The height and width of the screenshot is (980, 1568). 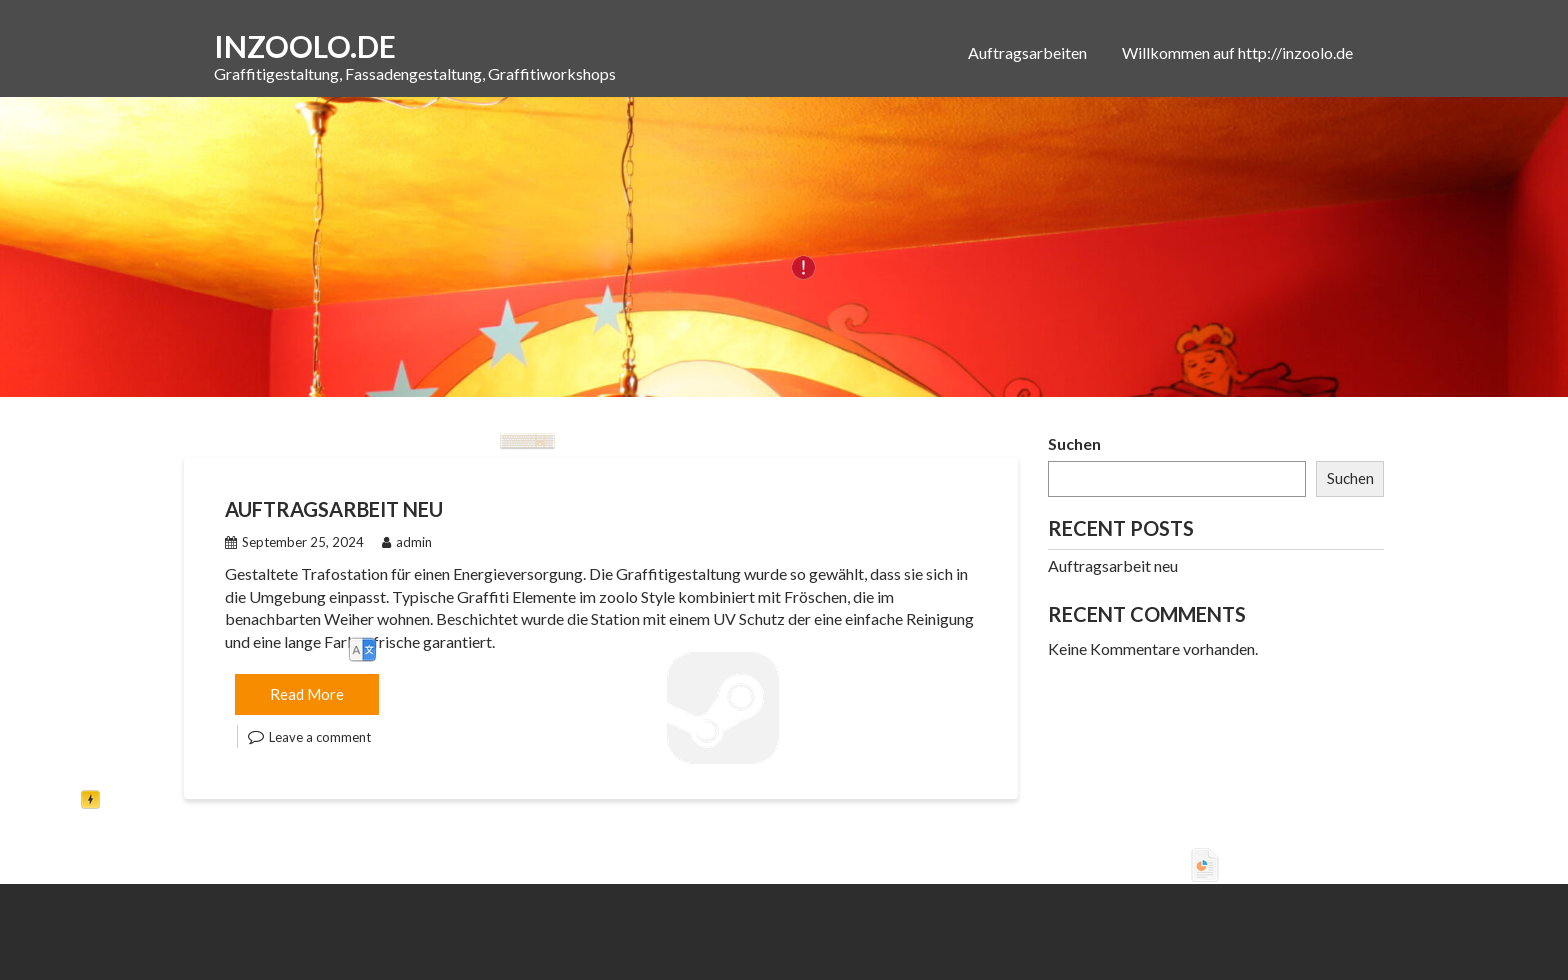 I want to click on indicates important or critical status, so click(x=803, y=267).